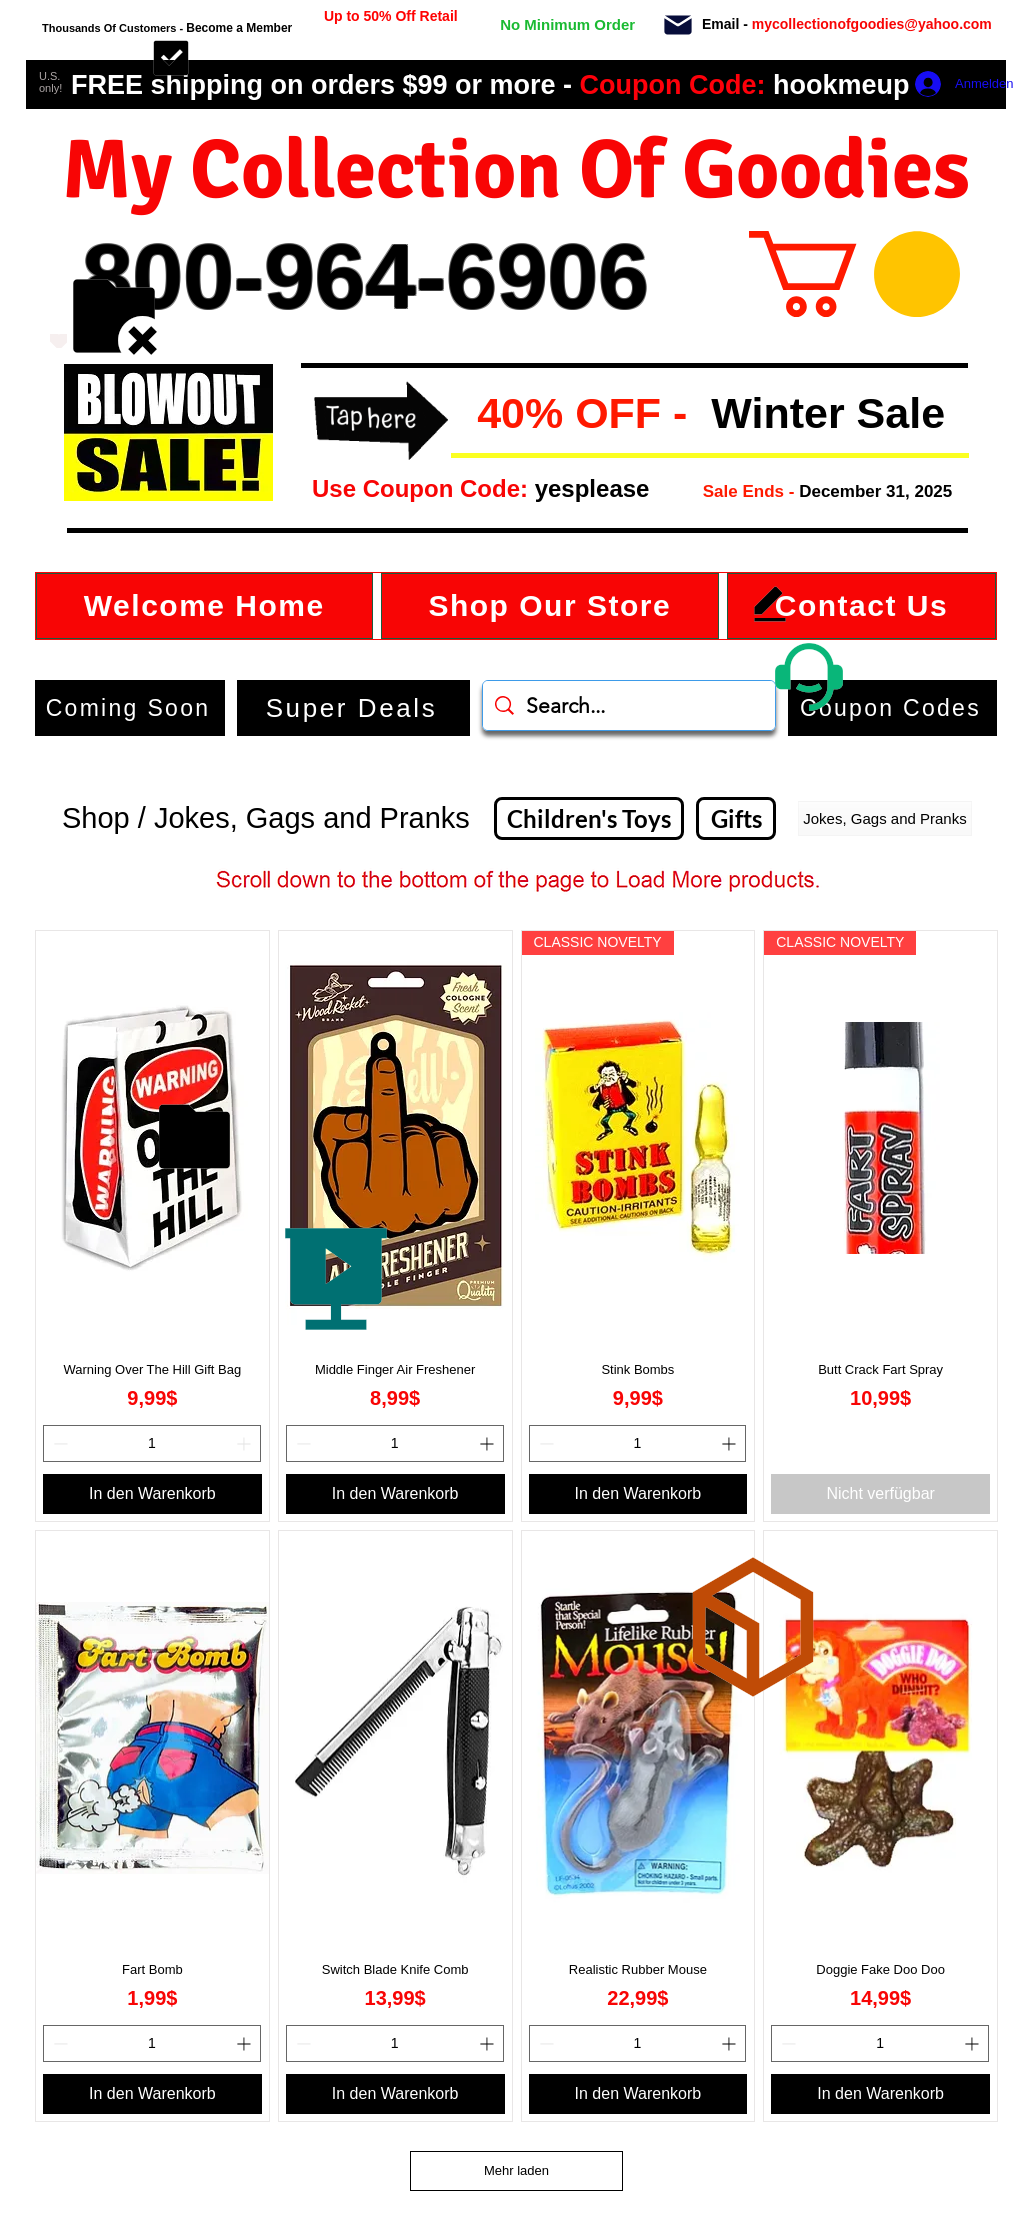  I want to click on indicates a selected or completed item, so click(171, 58).